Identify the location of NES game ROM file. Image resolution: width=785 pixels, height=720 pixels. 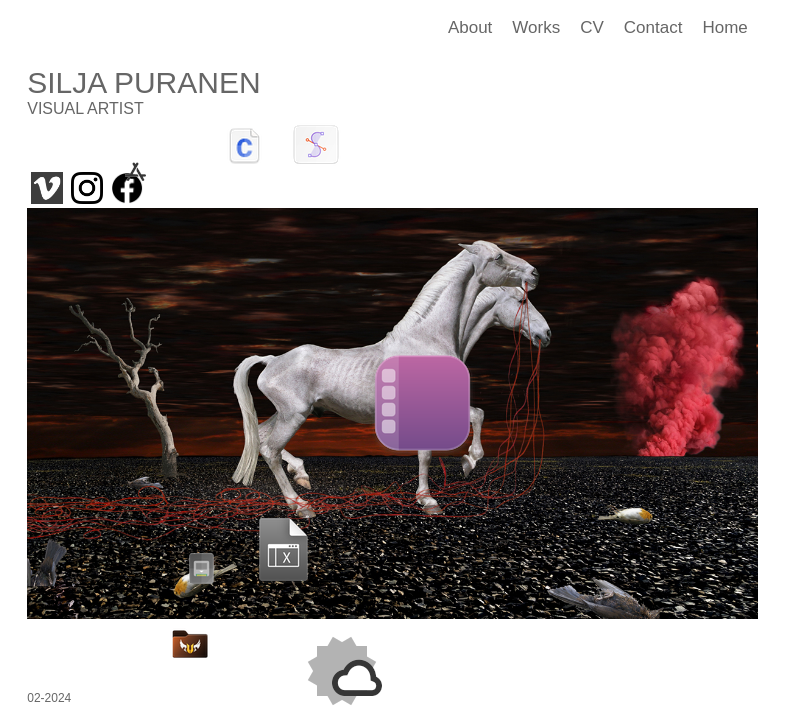
(201, 568).